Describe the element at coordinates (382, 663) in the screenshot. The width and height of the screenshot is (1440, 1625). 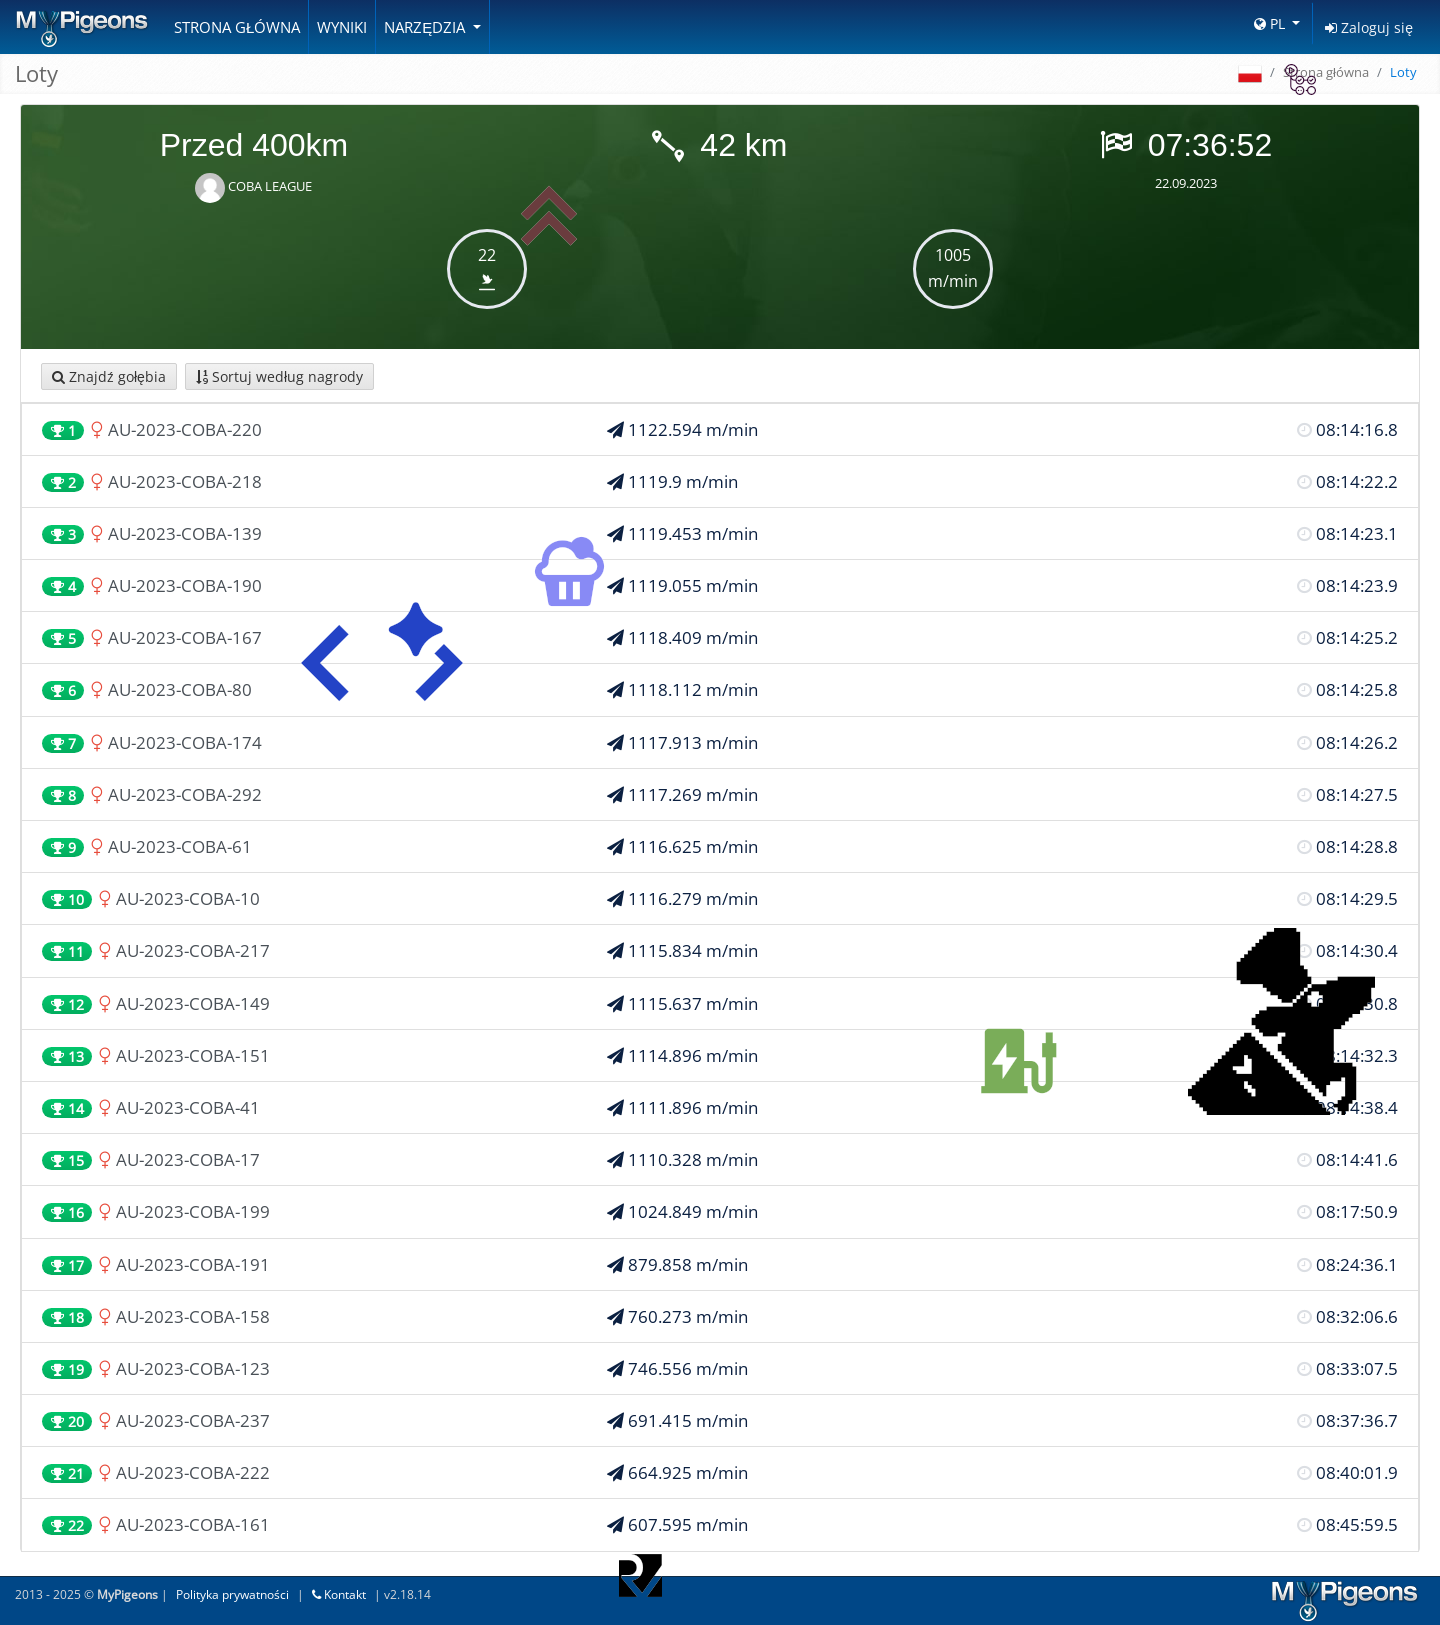
I see `access AI-powered code generation tools` at that location.